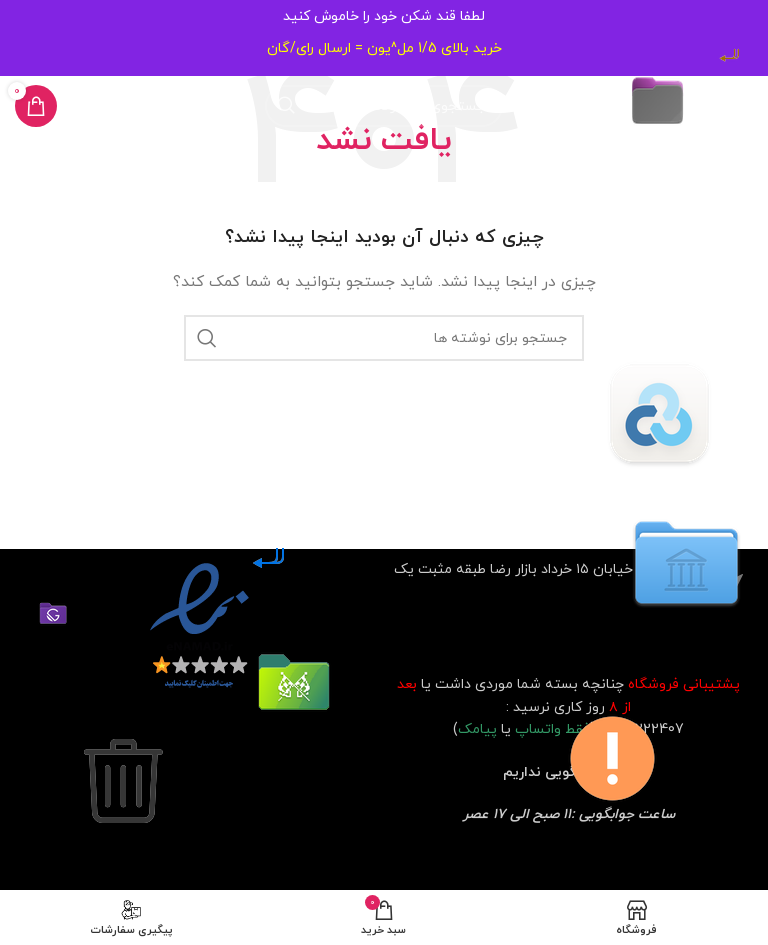  I want to click on indicates locally modified file not yet staged for commit, so click(612, 758).